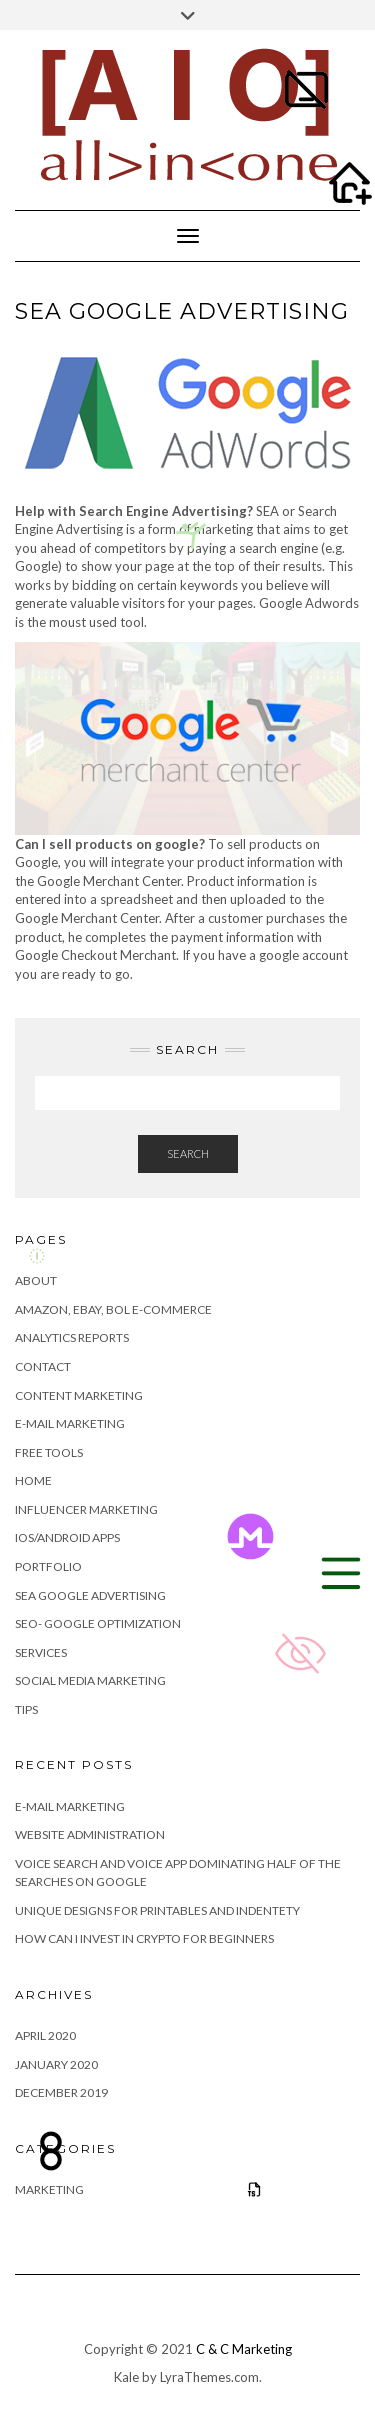 The width and height of the screenshot is (375, 2410). I want to click on hide password or sensitive content, so click(300, 1653).